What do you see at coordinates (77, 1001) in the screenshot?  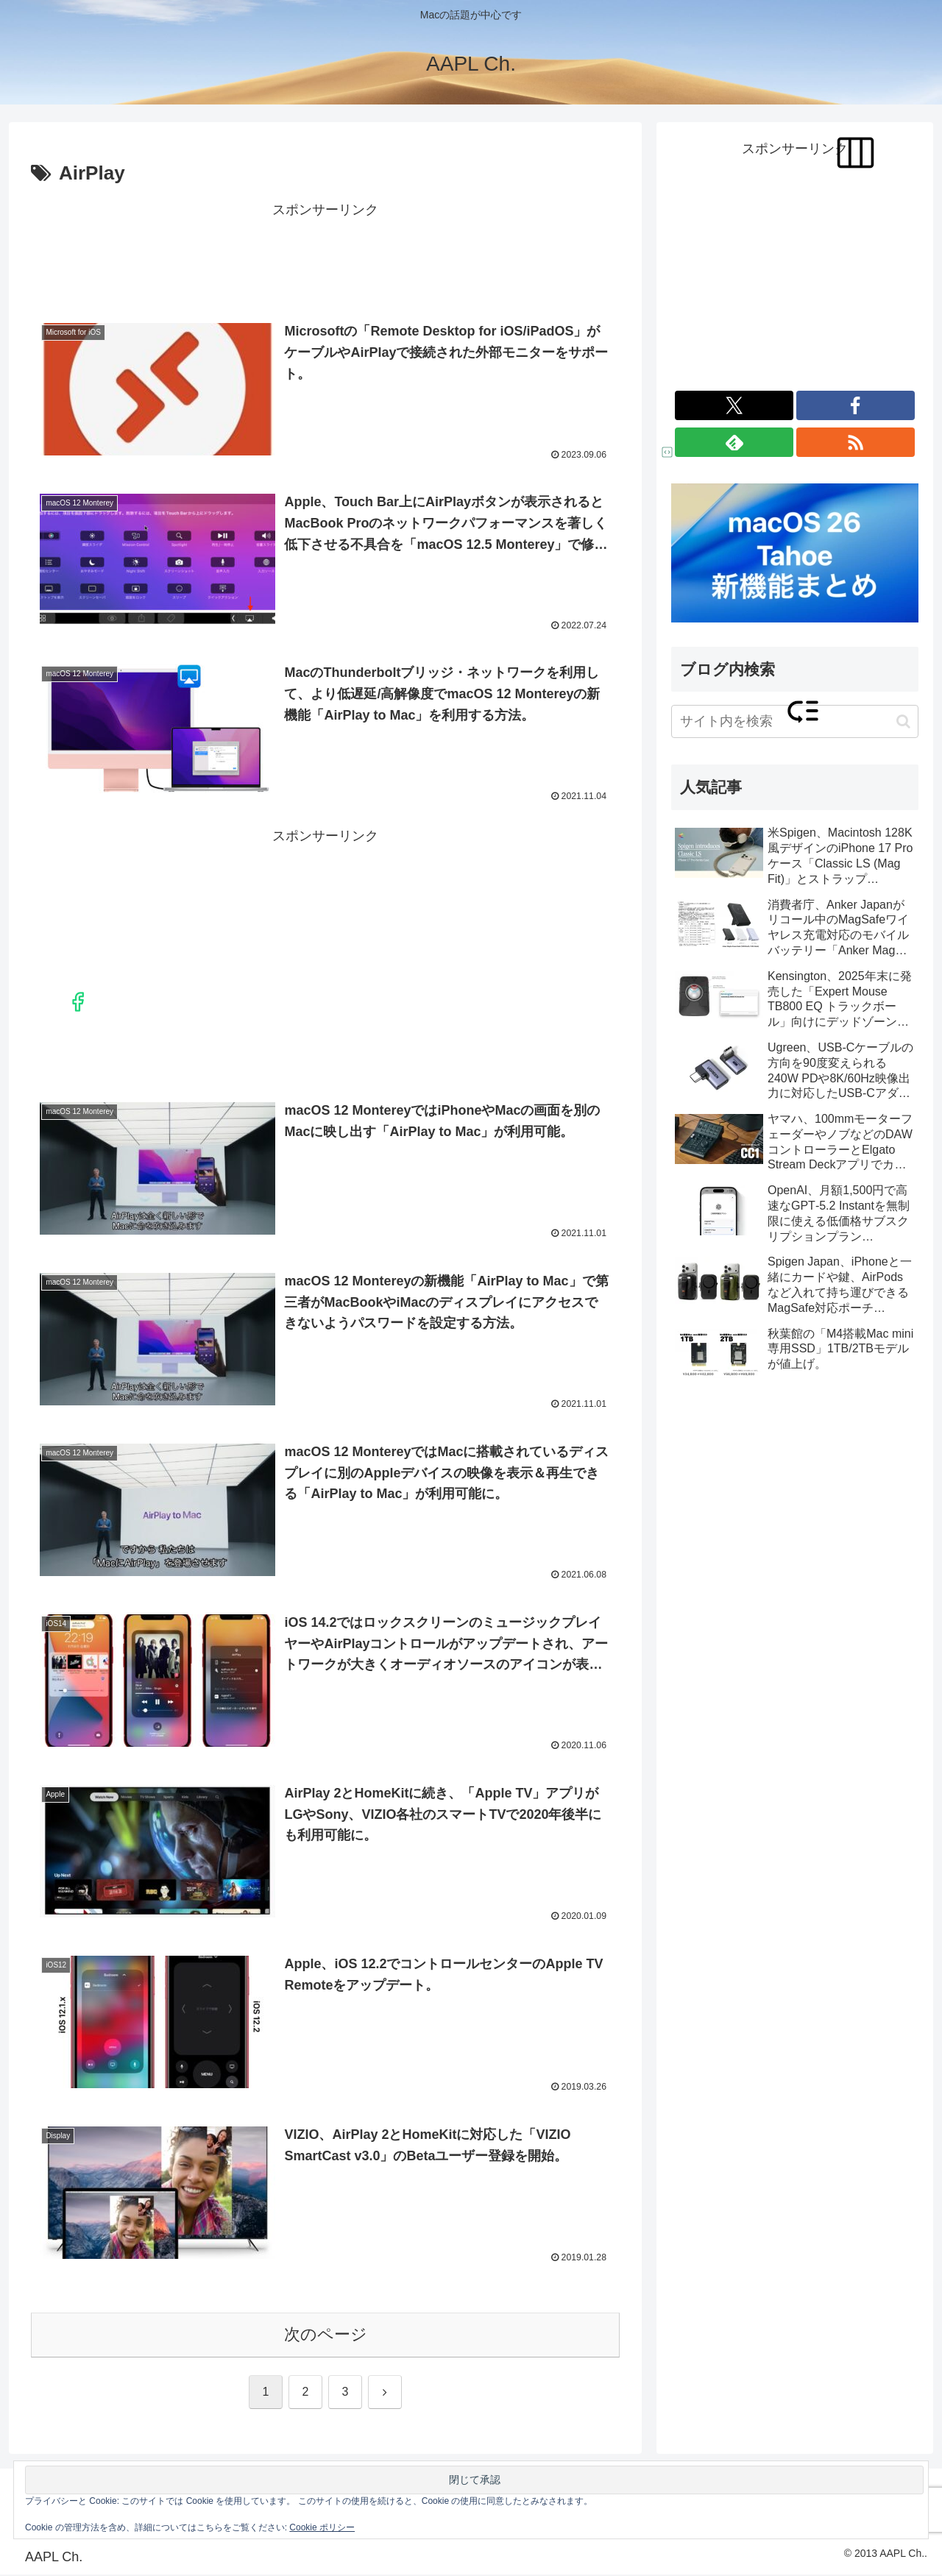 I see `open Facebook app` at bounding box center [77, 1001].